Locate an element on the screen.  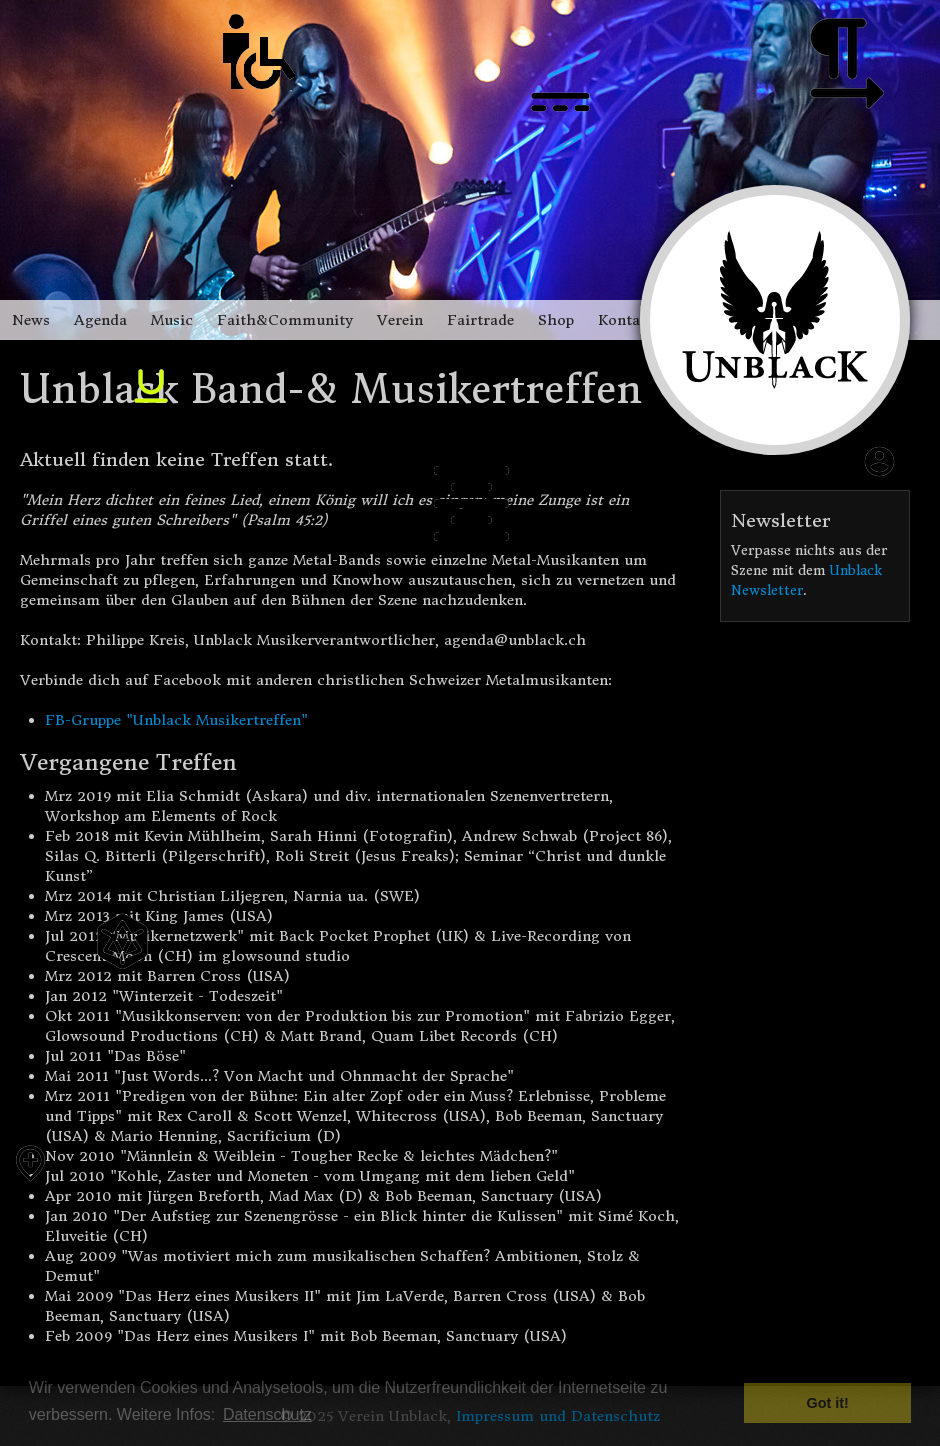
set text direction to left-to-right is located at coordinates (843, 65).